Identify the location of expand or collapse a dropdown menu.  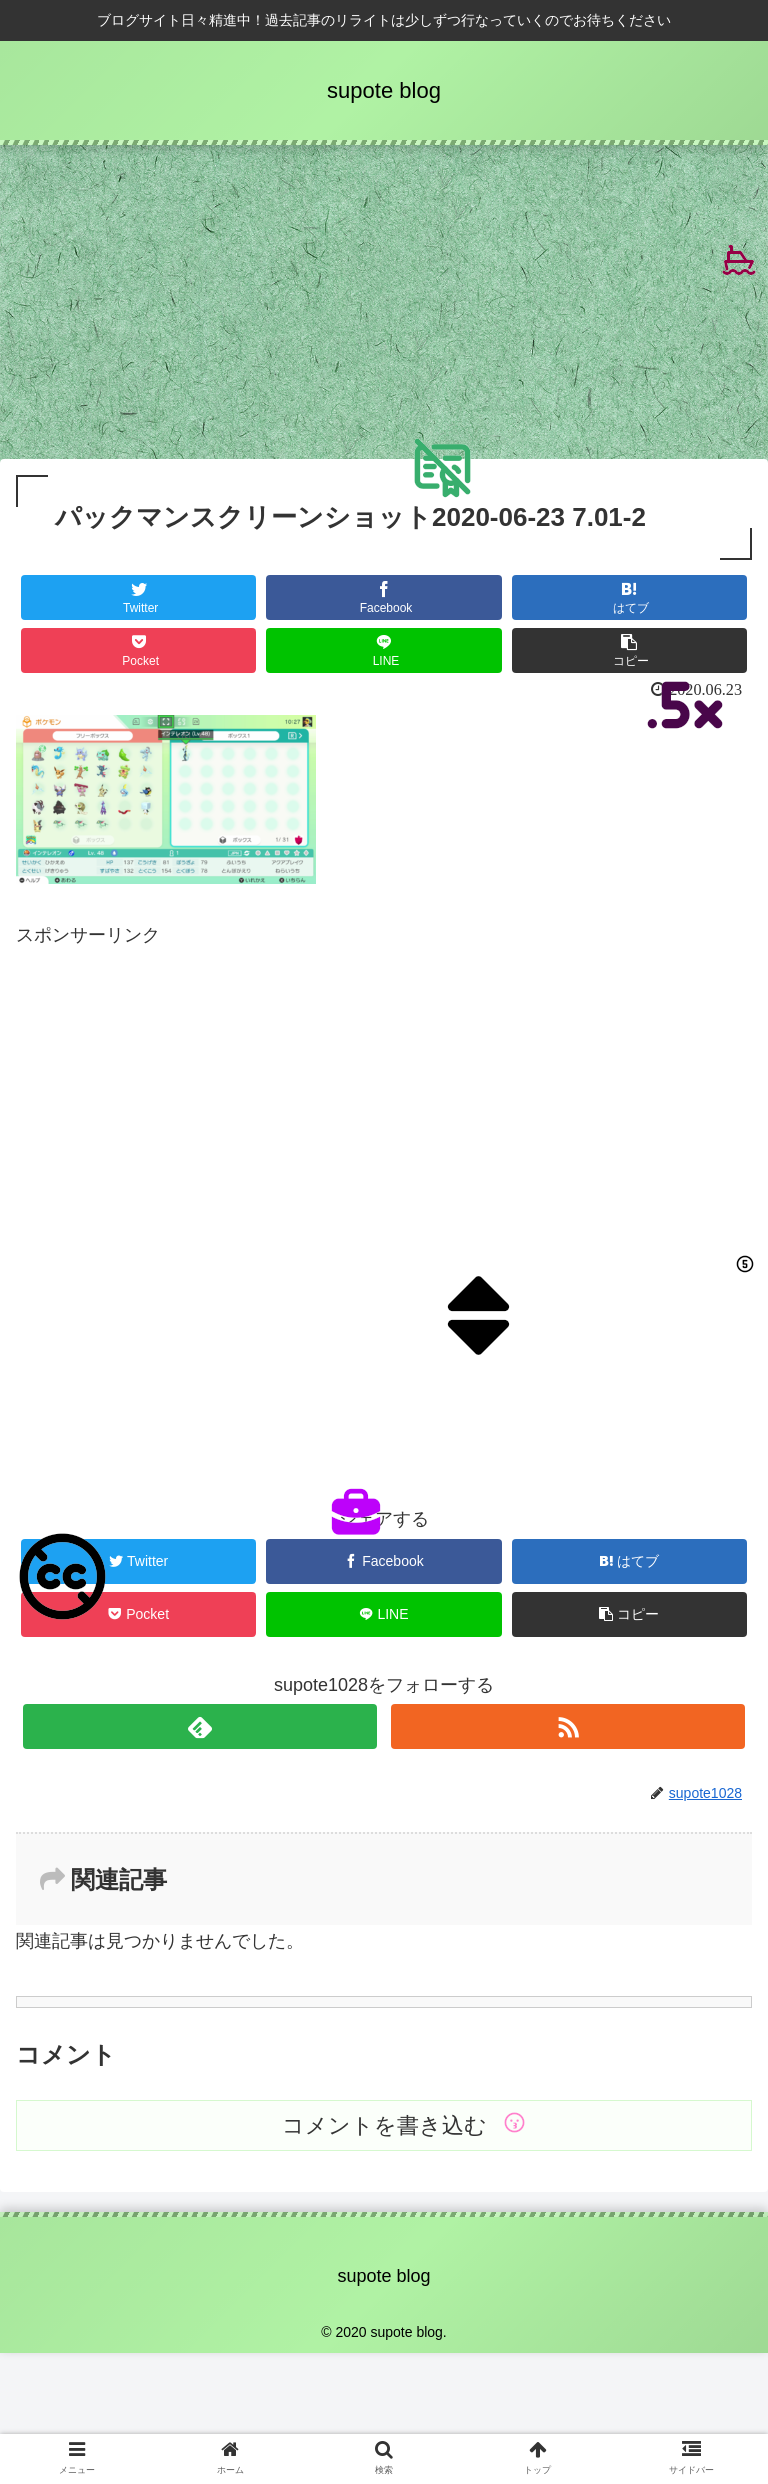
(478, 1315).